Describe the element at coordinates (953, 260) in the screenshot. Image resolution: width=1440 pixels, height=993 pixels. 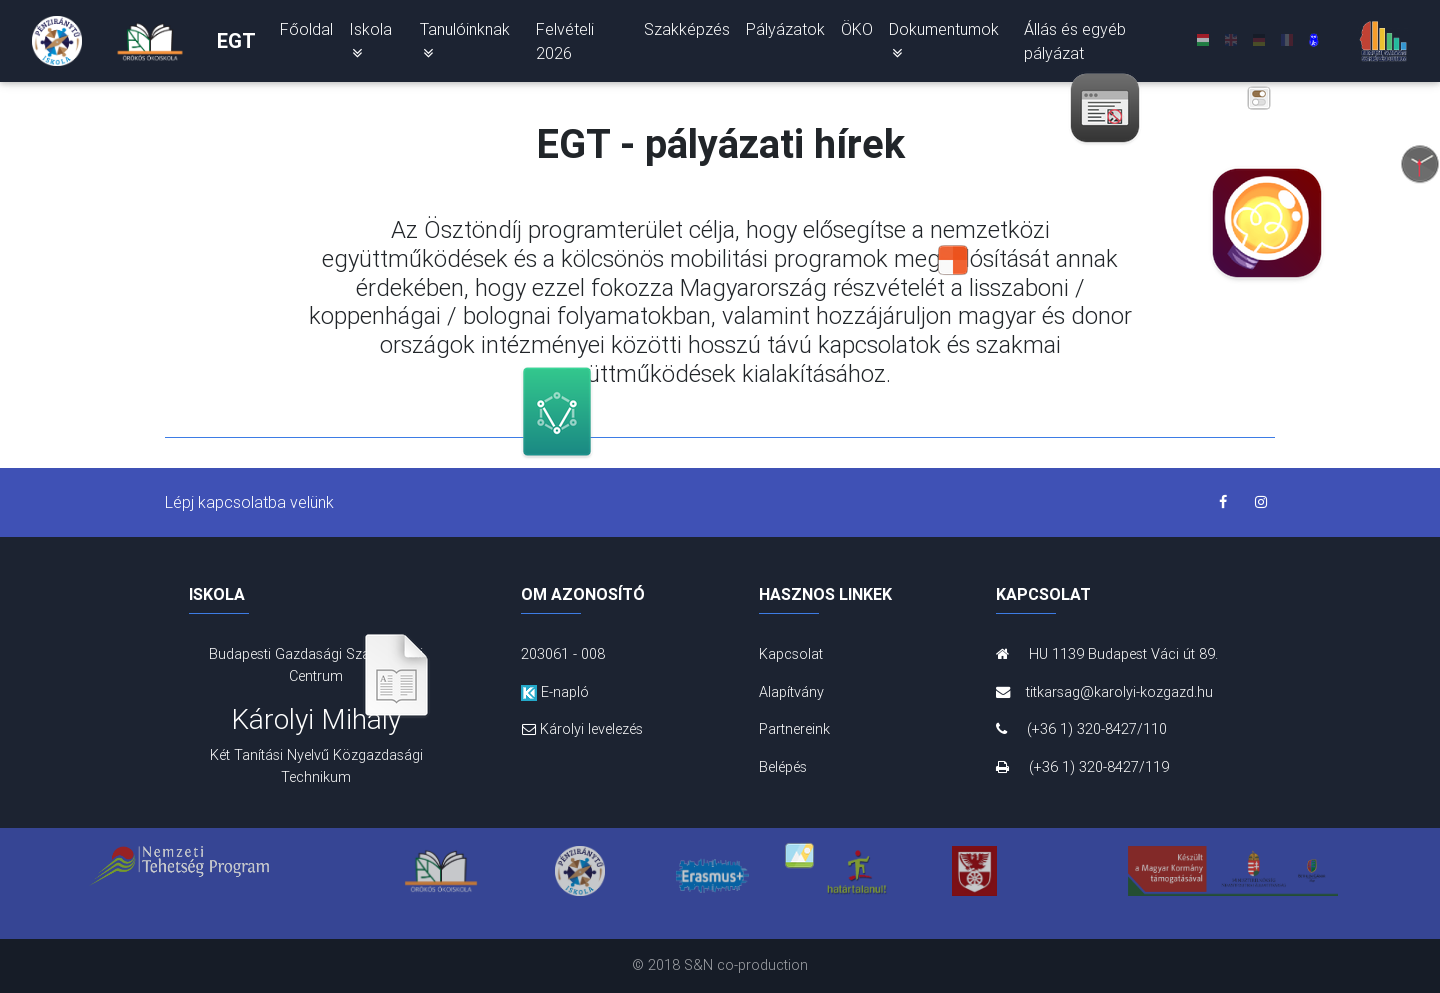
I see `switch to the bottom-left workspace` at that location.